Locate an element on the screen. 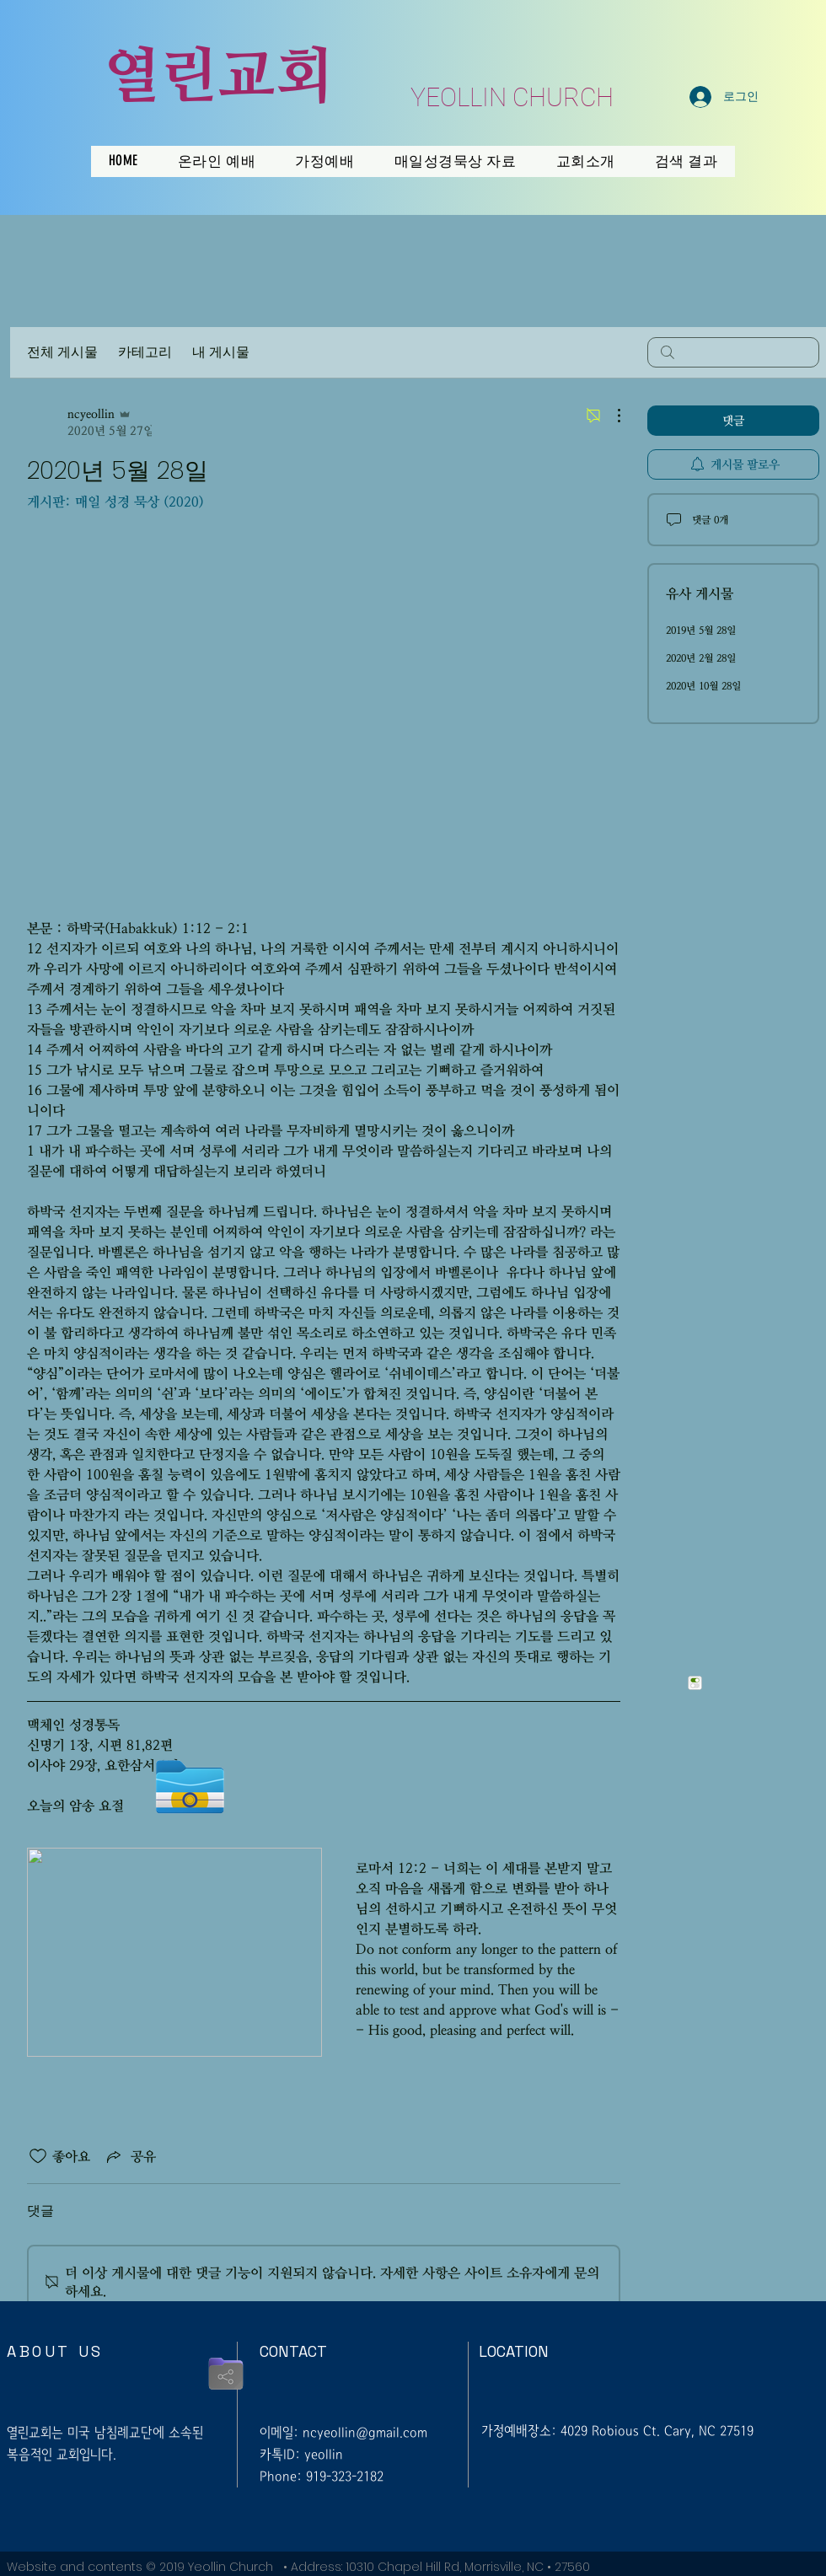 This screenshot has height=2576, width=826. open system settings or preferences is located at coordinates (695, 1682).